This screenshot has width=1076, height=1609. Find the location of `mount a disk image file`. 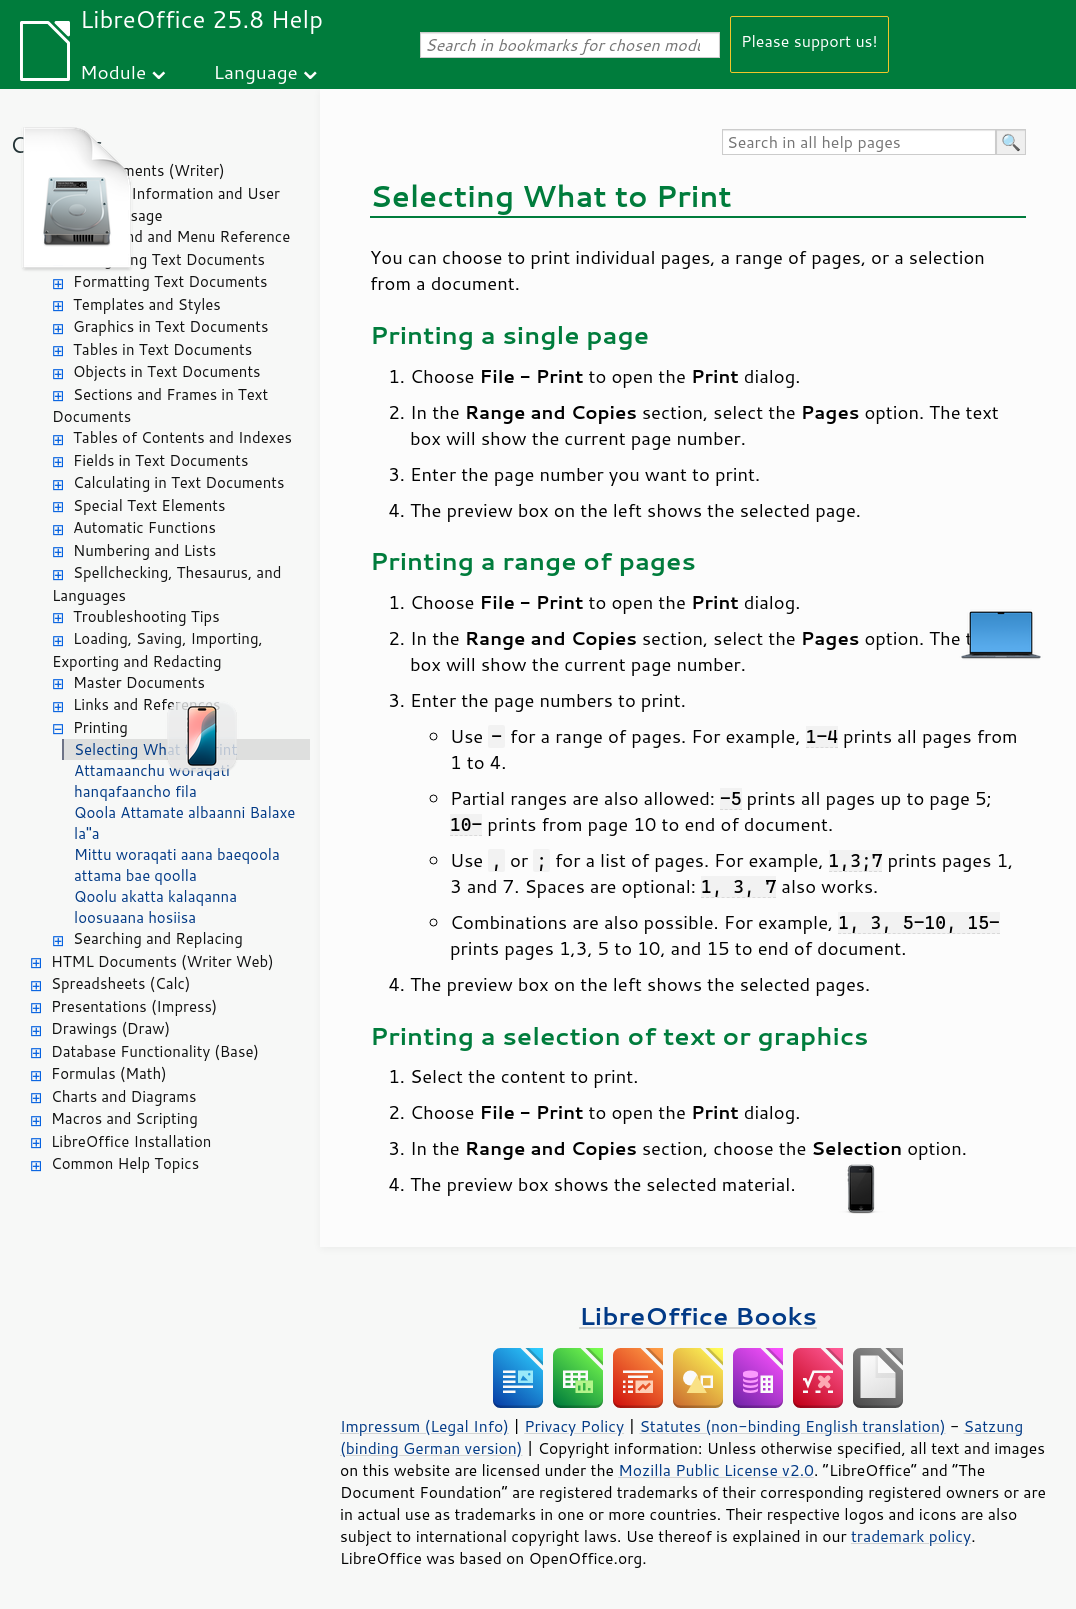

mount a disk image file is located at coordinates (77, 201).